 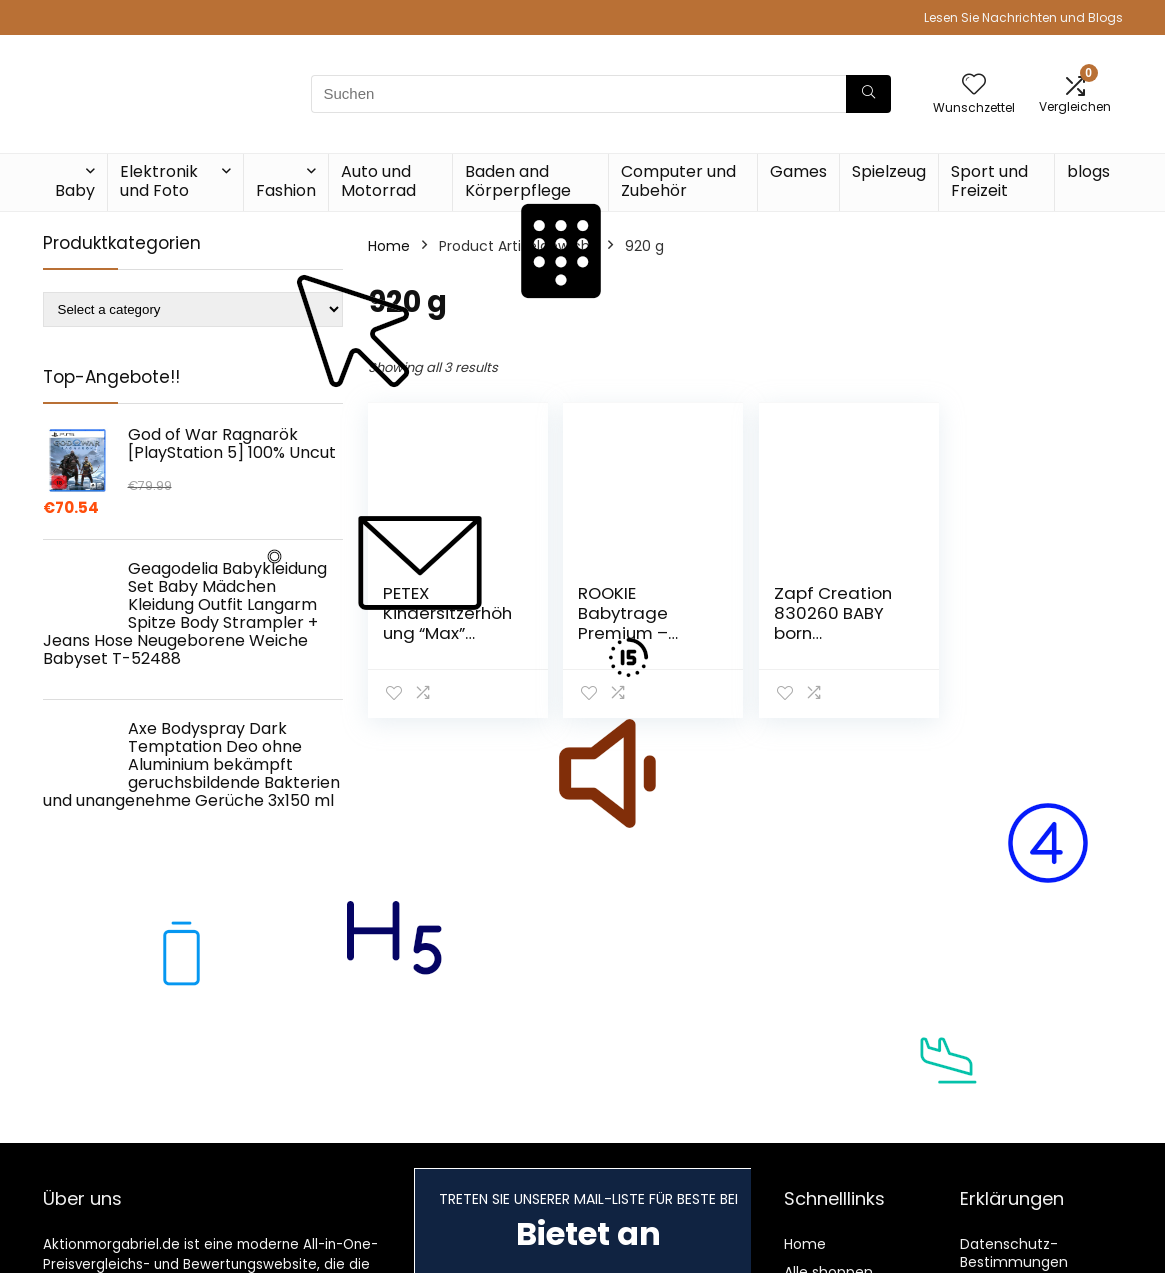 What do you see at coordinates (561, 251) in the screenshot?
I see `open numeric keypad for input` at bounding box center [561, 251].